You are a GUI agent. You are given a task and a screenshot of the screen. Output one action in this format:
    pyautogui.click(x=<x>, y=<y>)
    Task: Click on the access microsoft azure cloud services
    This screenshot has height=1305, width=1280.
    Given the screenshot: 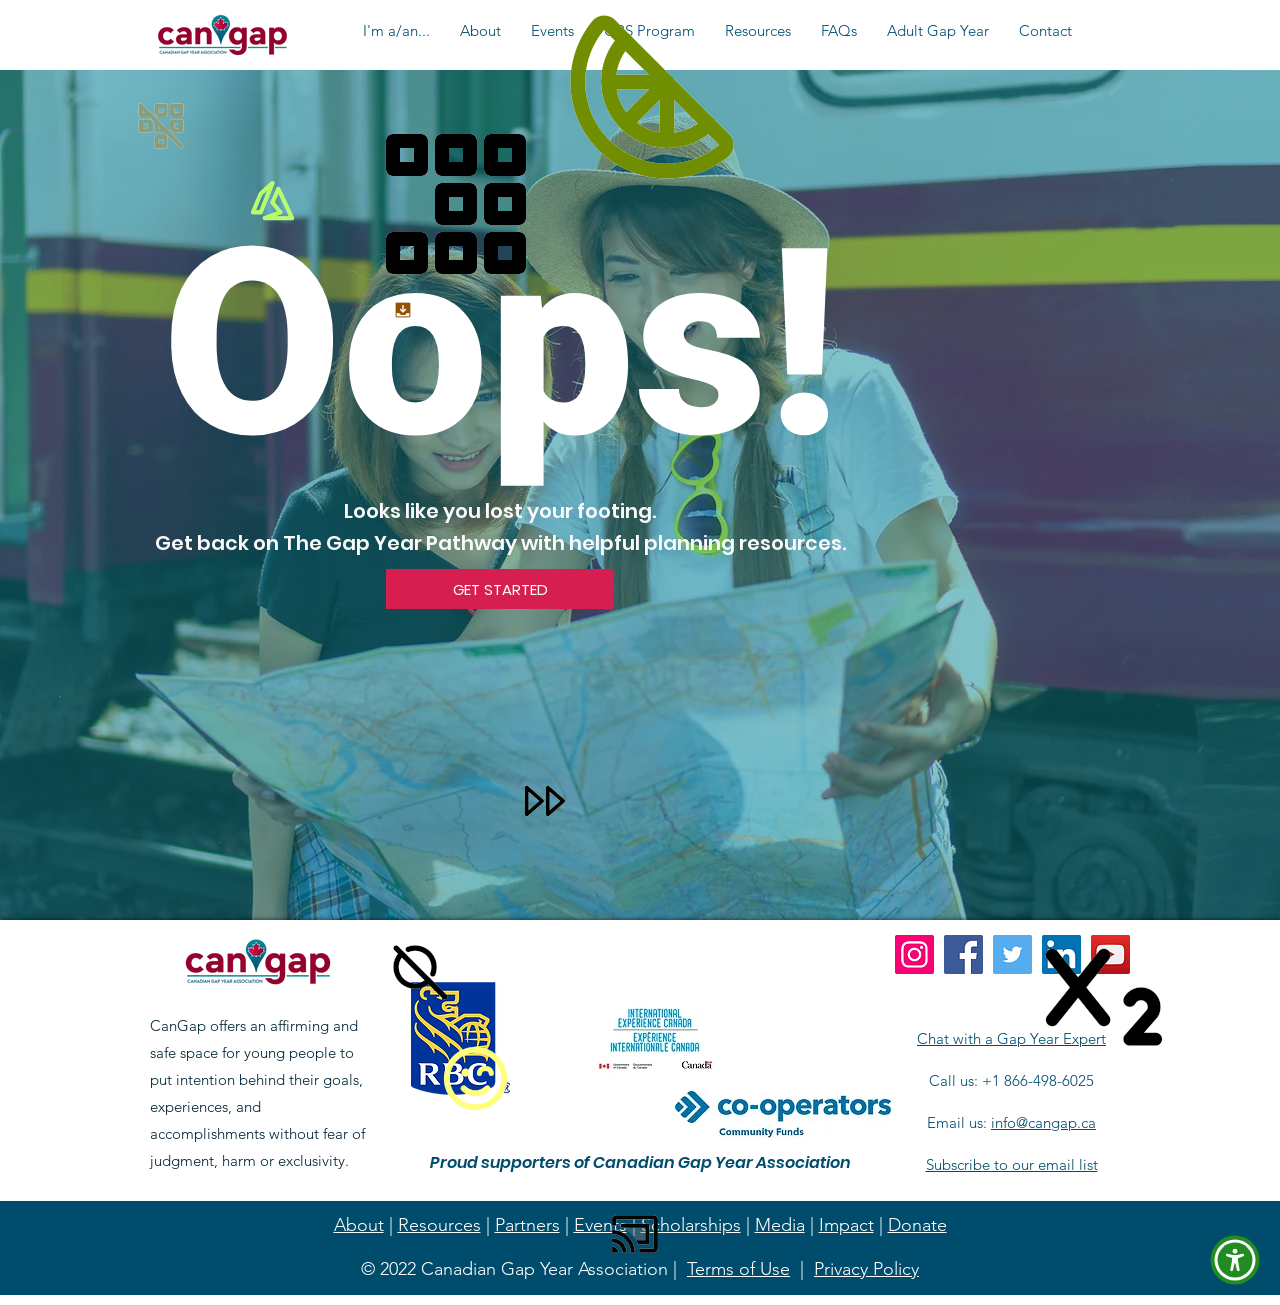 What is the action you would take?
    pyautogui.click(x=272, y=202)
    